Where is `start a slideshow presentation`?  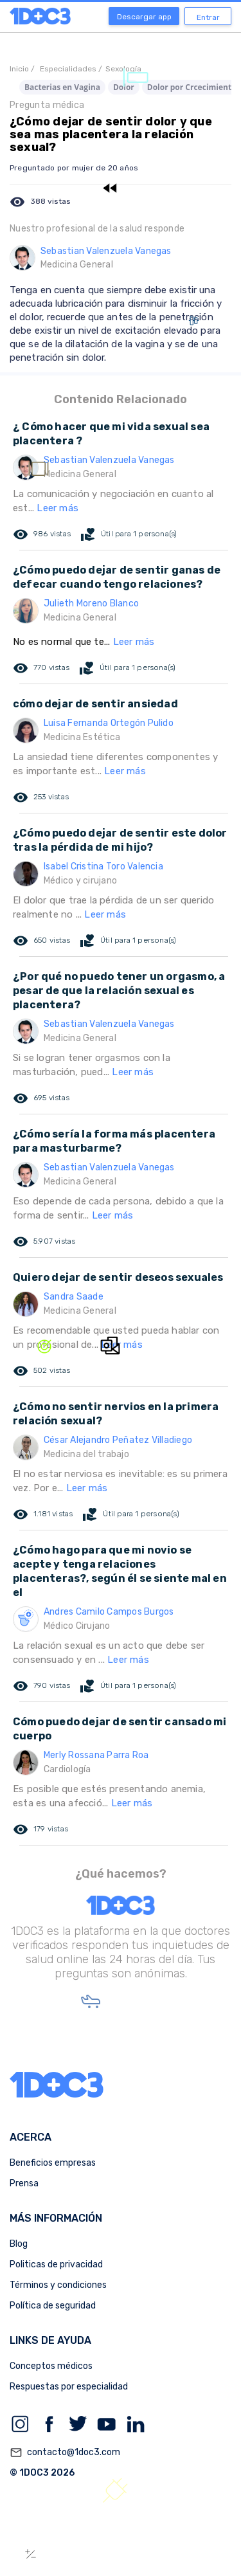
start a slideshow presentation is located at coordinates (39, 469).